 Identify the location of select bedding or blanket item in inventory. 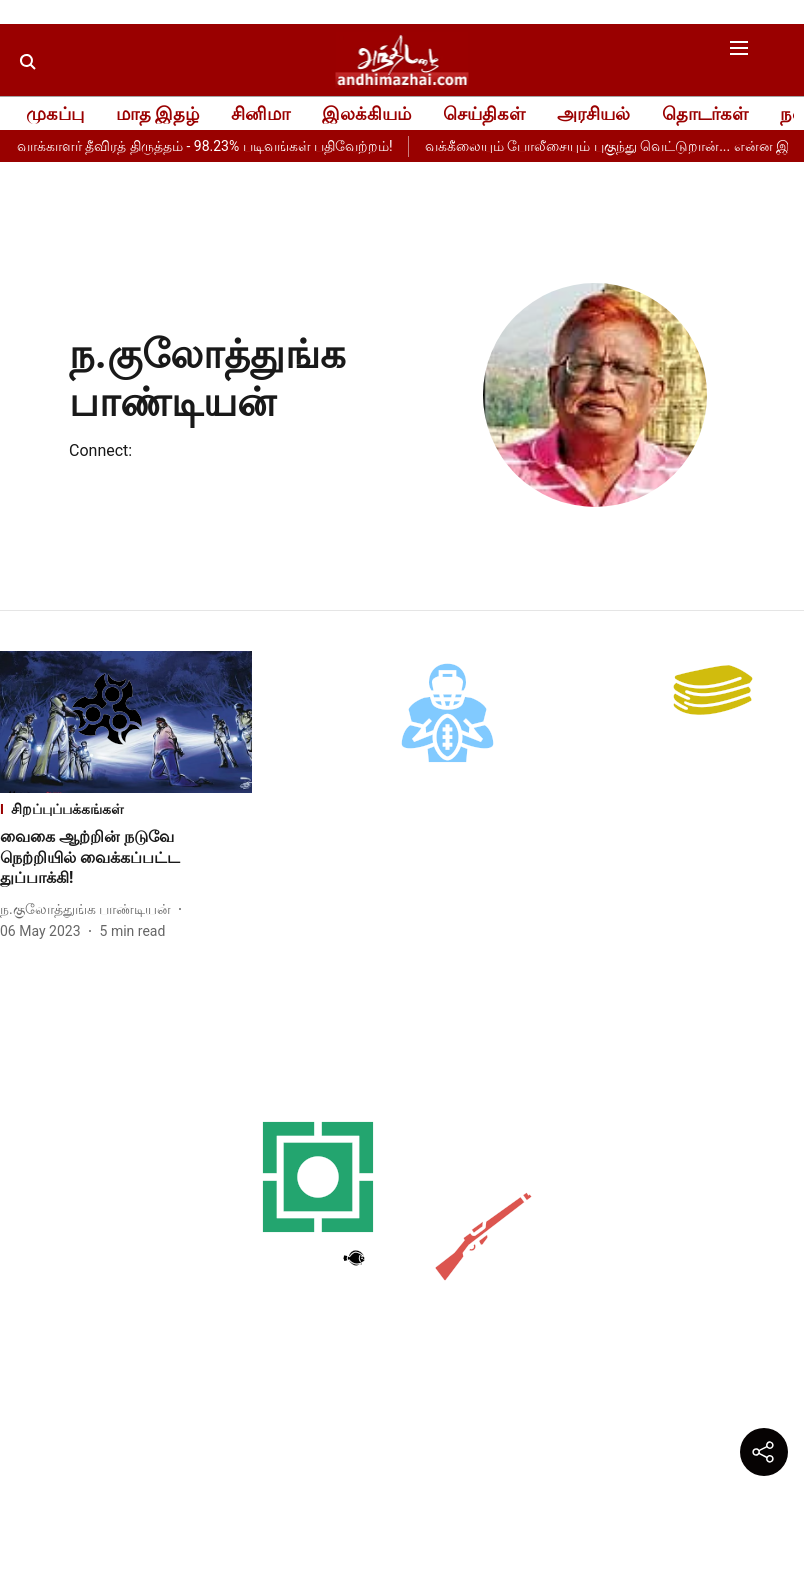
(713, 690).